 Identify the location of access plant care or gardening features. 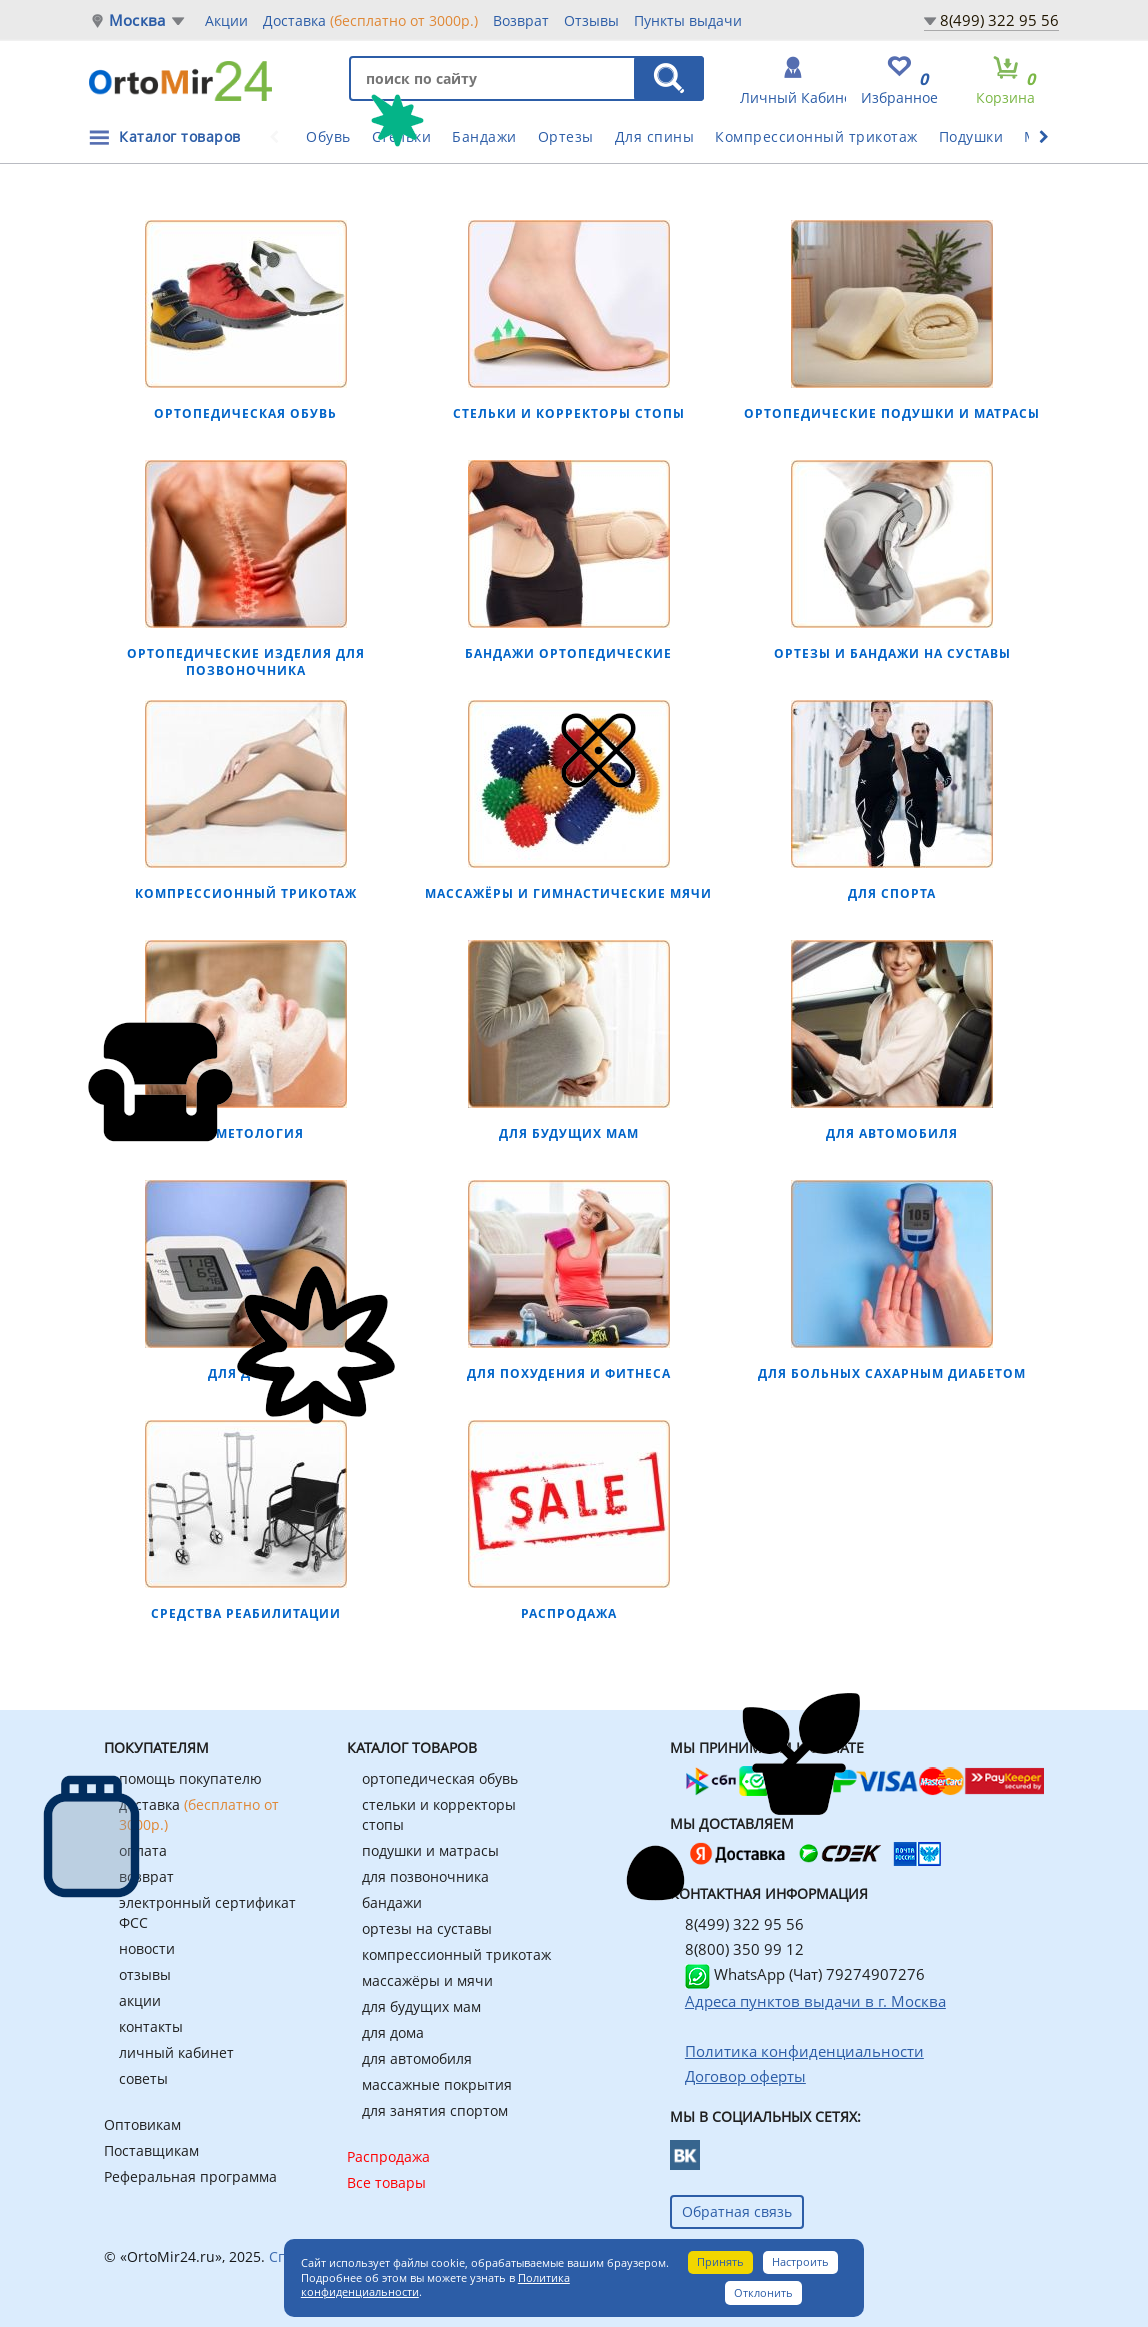
(799, 1754).